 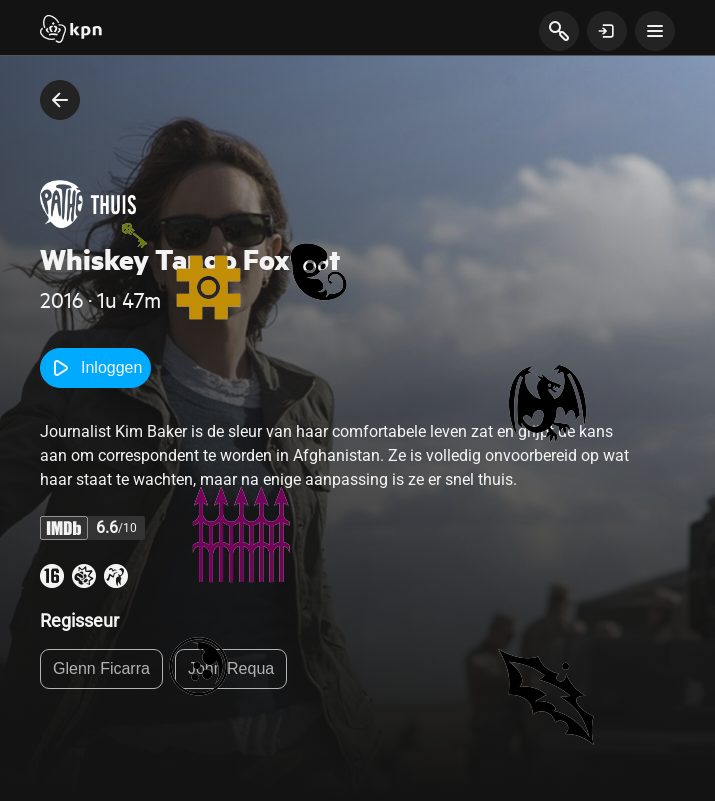 I want to click on select wyvern character or creature type, so click(x=547, y=403).